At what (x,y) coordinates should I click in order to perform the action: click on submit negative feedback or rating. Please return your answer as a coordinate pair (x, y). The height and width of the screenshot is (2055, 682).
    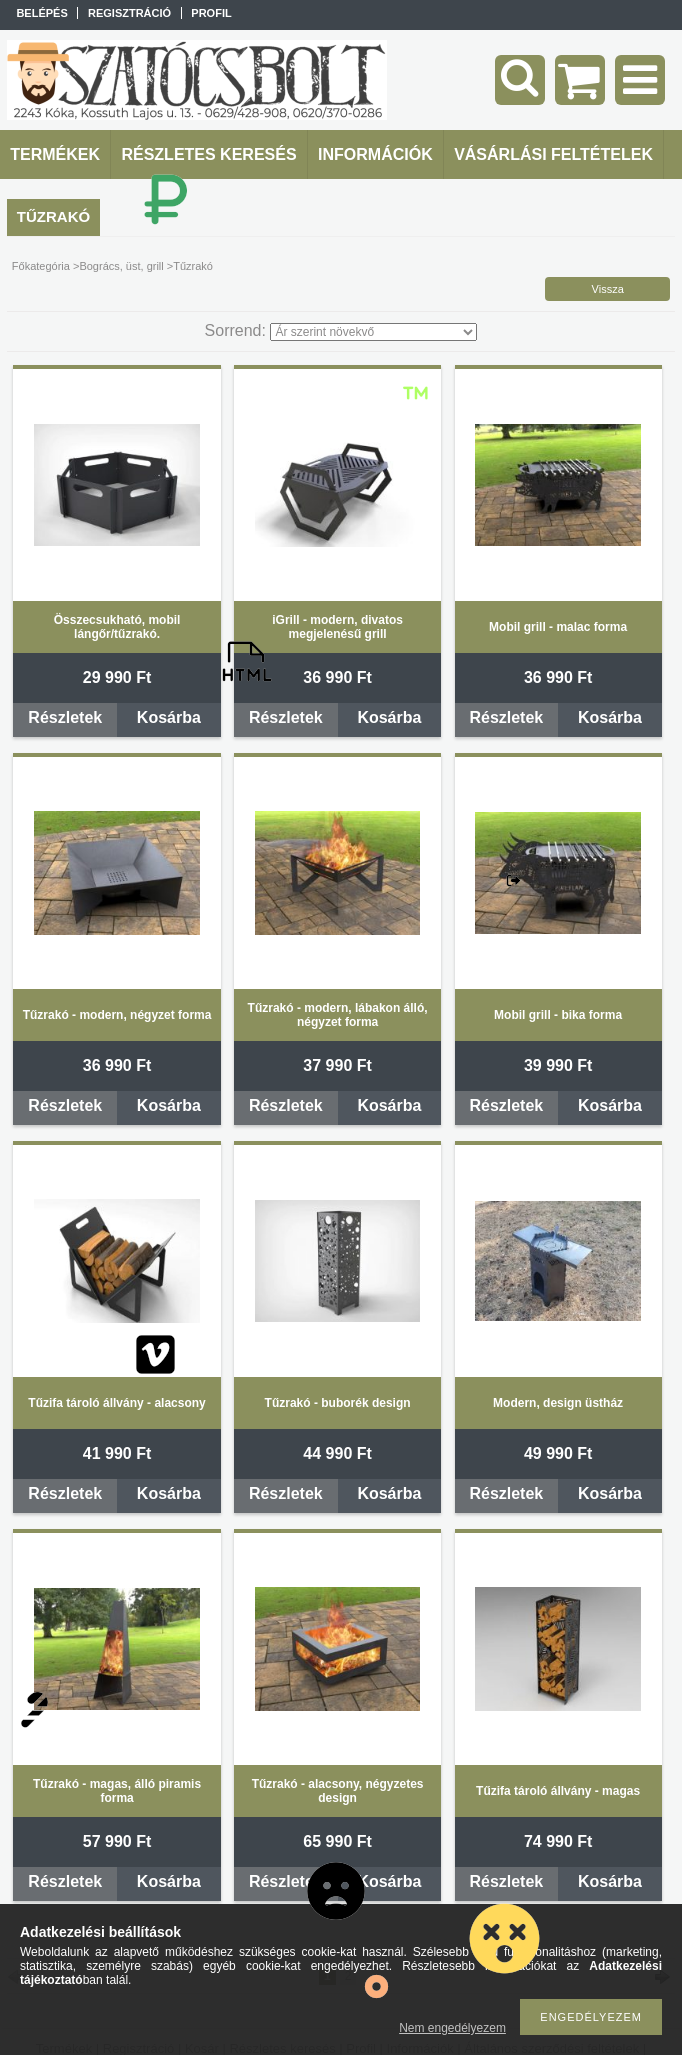
    Looking at the image, I should click on (336, 1891).